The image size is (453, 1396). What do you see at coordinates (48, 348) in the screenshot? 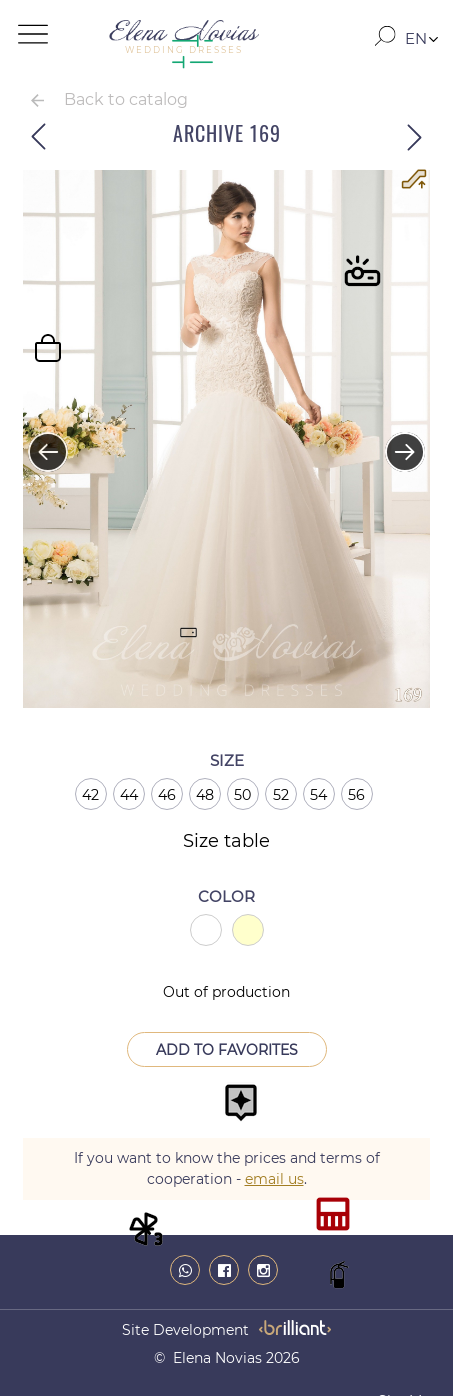
I see `view your shopping bag` at bounding box center [48, 348].